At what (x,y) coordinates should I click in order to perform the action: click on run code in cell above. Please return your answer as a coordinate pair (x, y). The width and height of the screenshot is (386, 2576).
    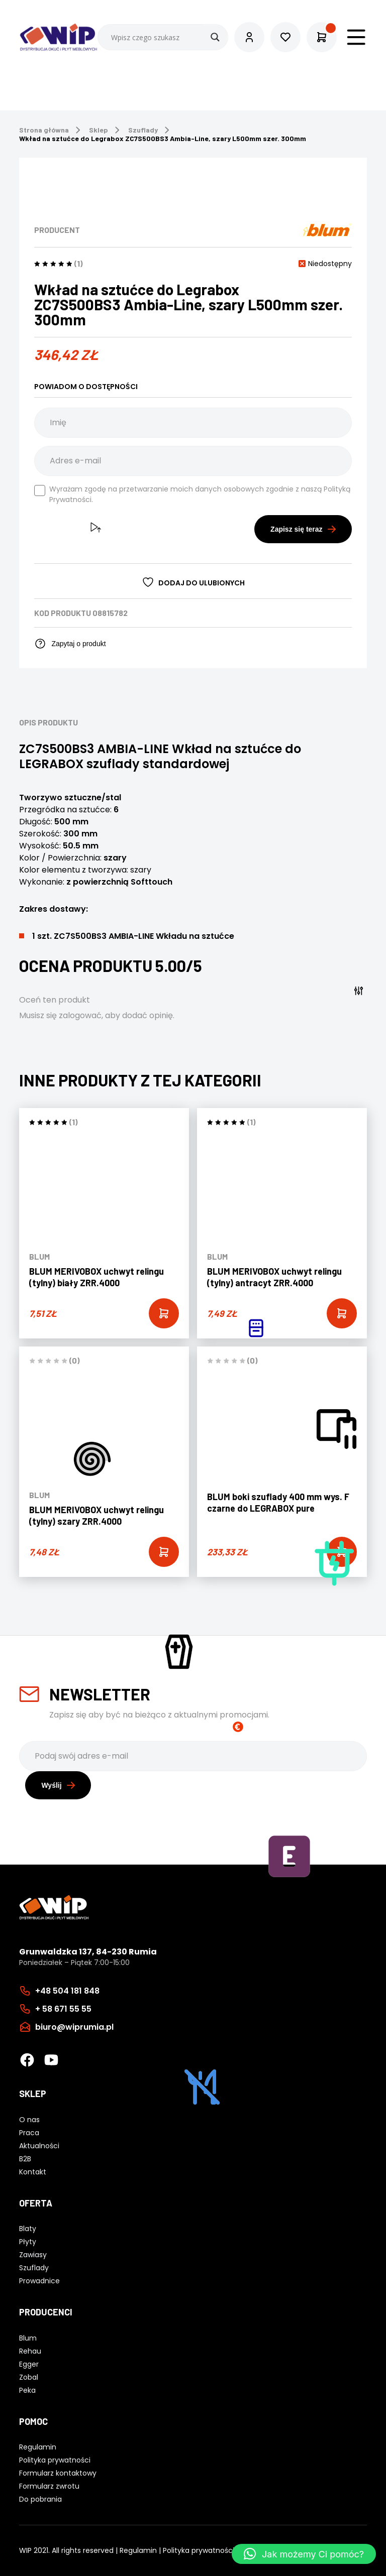
    Looking at the image, I should click on (95, 527).